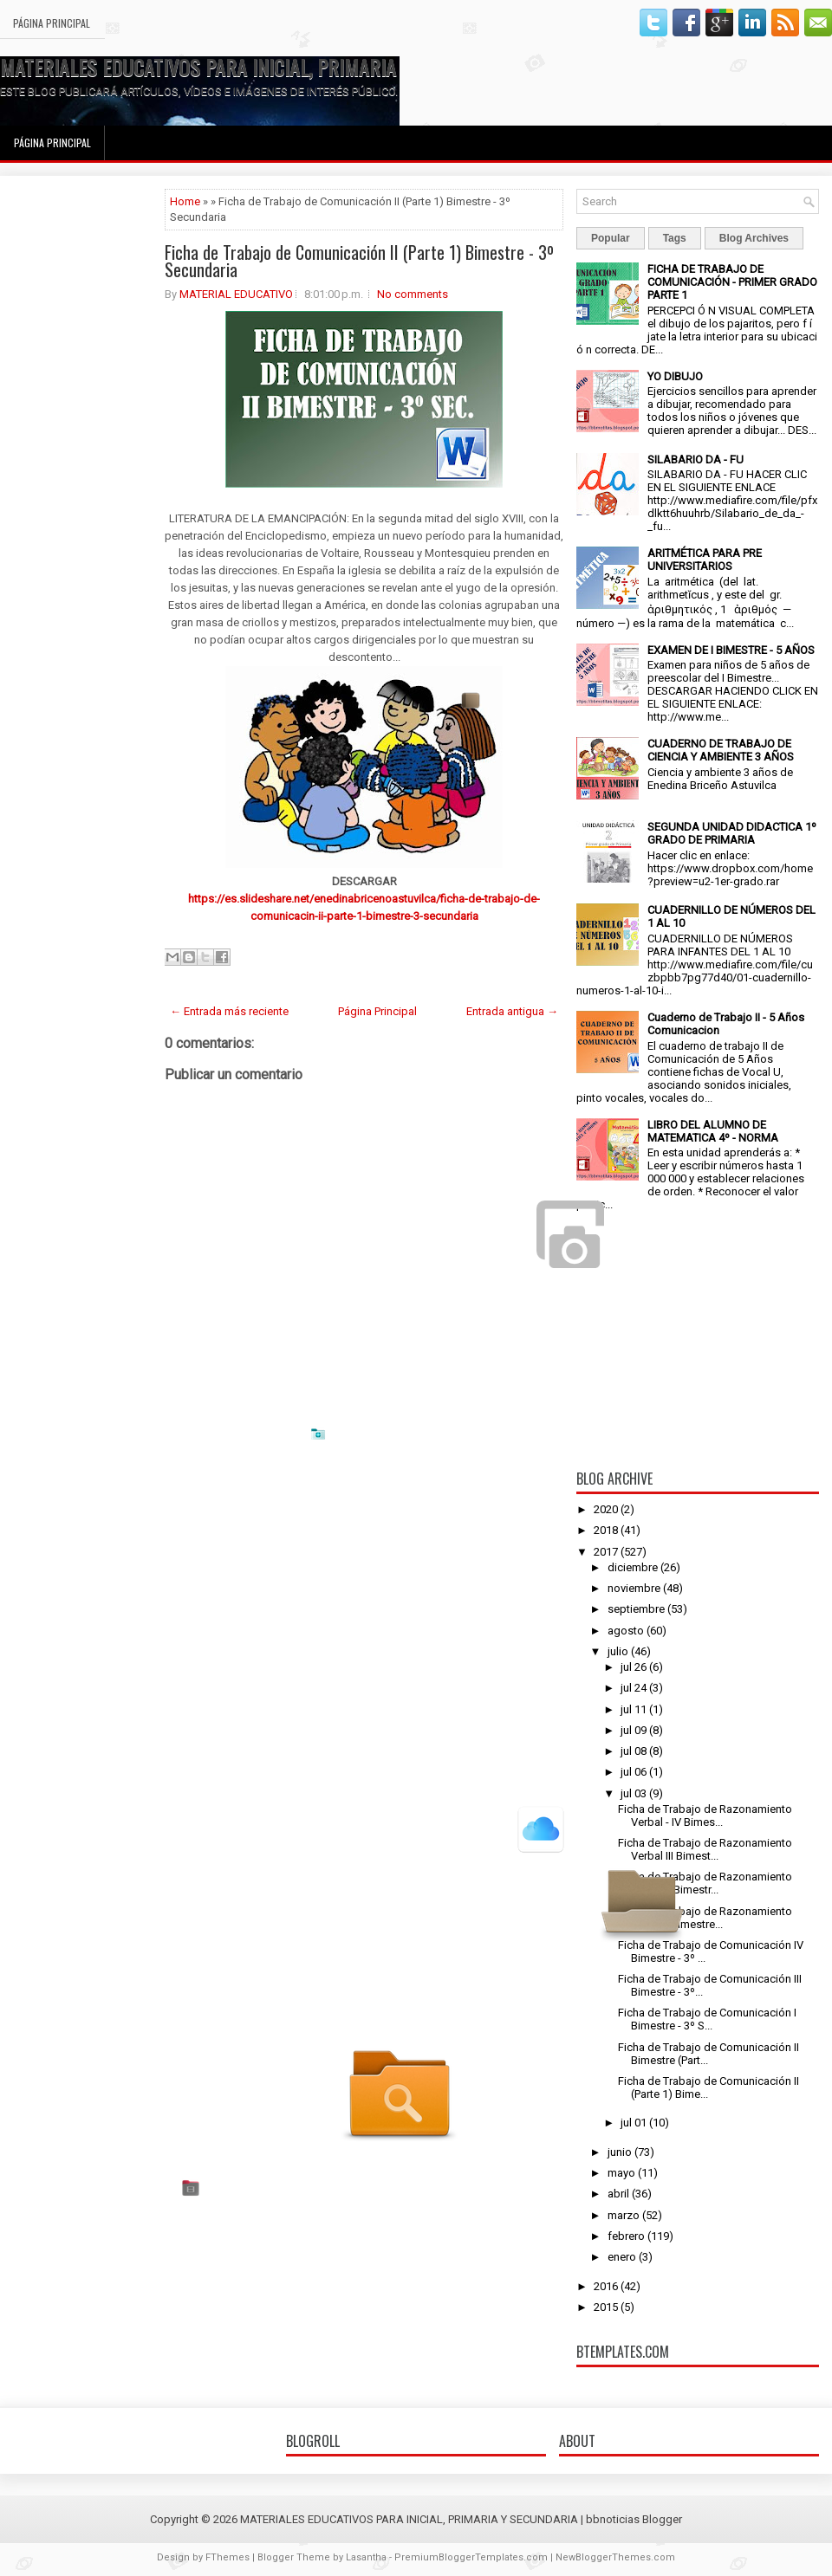 Image resolution: width=832 pixels, height=2576 pixels. Describe the element at coordinates (570, 1234) in the screenshot. I see `take a screenshot` at that location.